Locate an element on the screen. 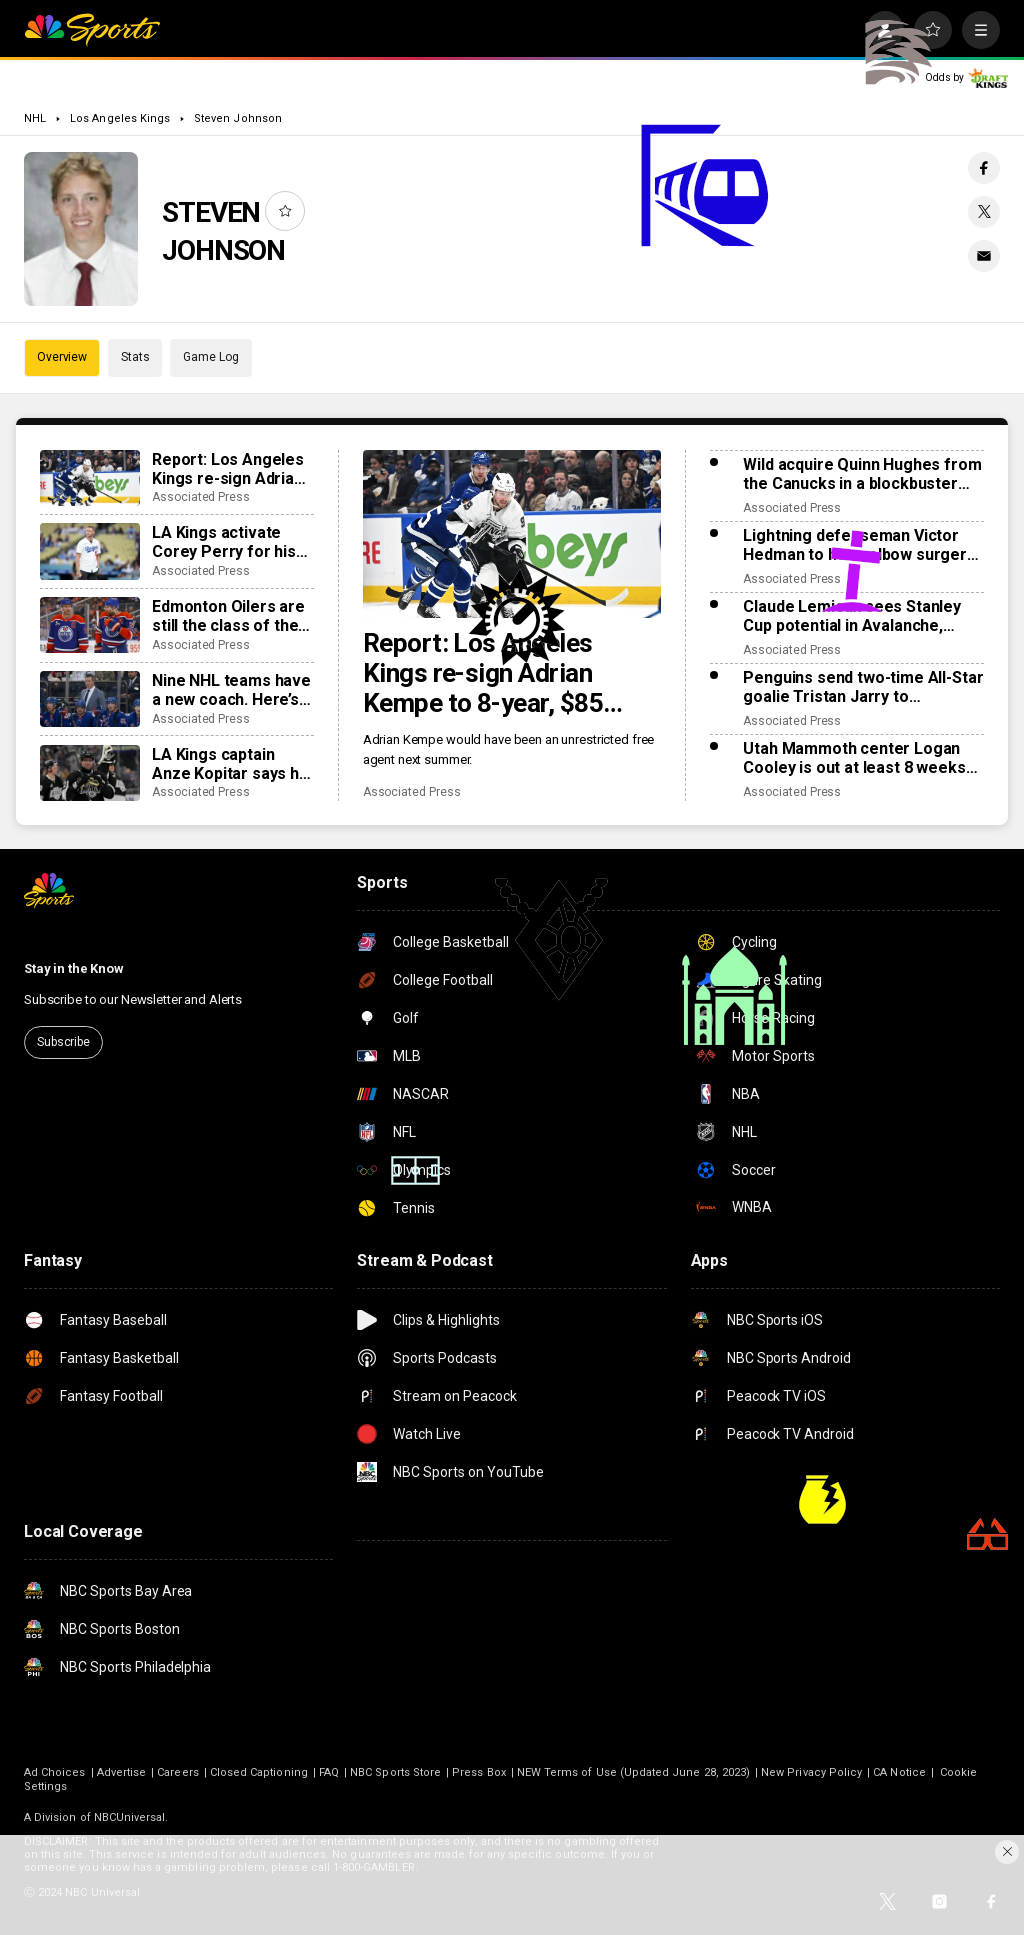 Image resolution: width=1024 pixels, height=1935 pixels. access settings or configuration options is located at coordinates (517, 617).